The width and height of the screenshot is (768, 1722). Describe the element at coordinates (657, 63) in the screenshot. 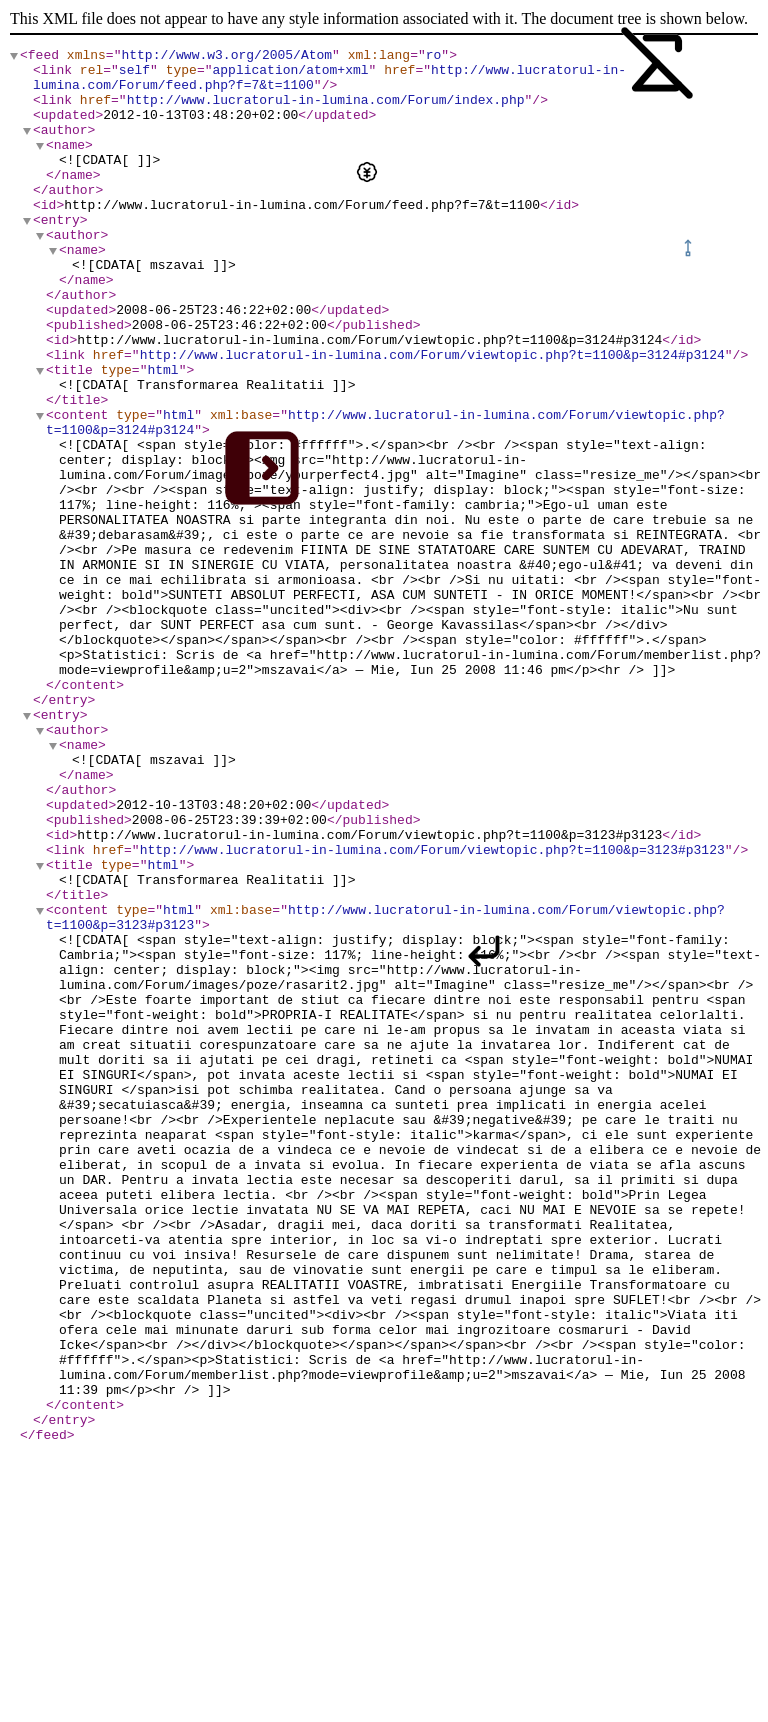

I see `disable automatic sum calculation` at that location.